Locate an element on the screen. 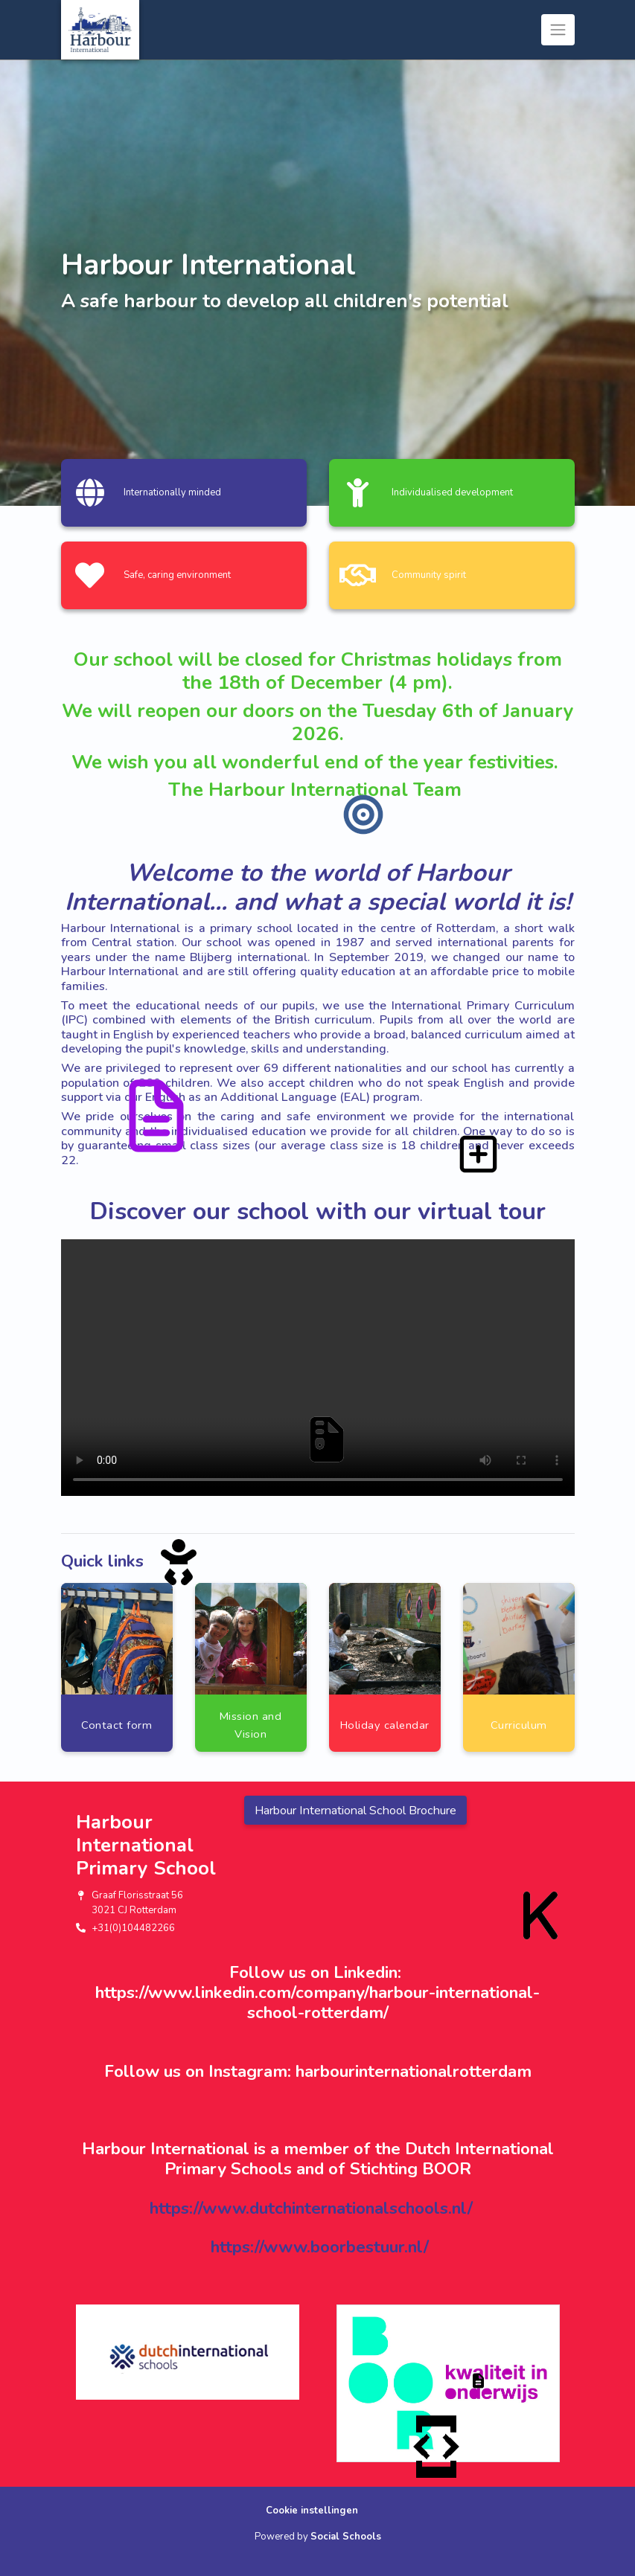  add a new item is located at coordinates (478, 1154).